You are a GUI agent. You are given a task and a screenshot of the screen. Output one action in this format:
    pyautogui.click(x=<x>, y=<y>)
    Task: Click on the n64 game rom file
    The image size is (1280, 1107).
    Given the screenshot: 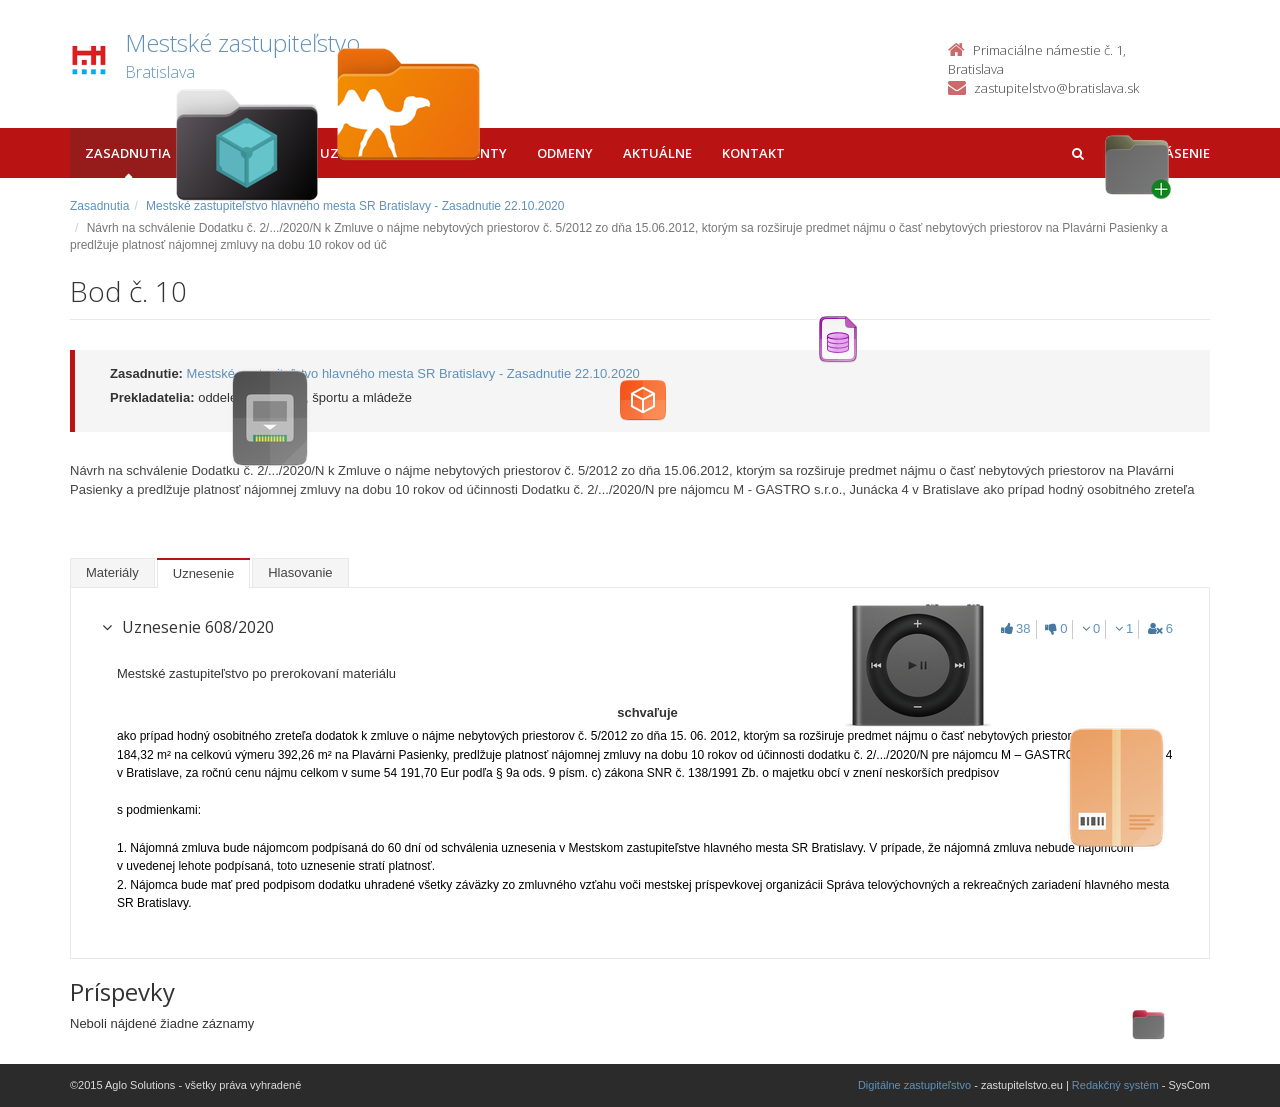 What is the action you would take?
    pyautogui.click(x=270, y=418)
    